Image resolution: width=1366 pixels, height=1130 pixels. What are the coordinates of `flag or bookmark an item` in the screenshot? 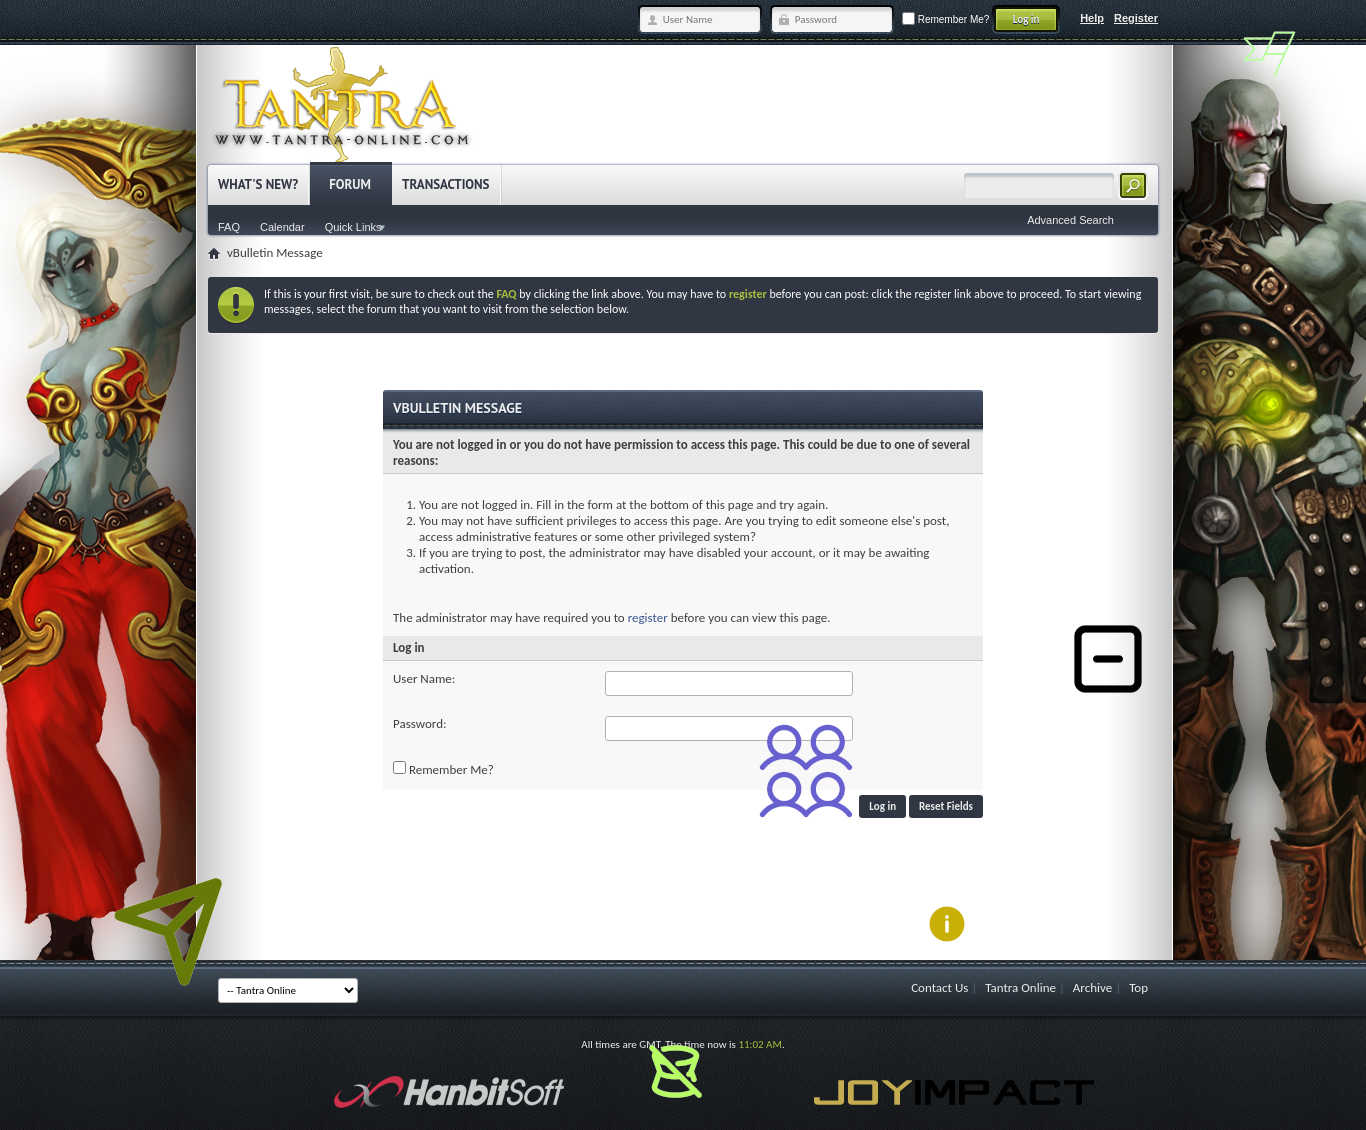 It's located at (1269, 52).